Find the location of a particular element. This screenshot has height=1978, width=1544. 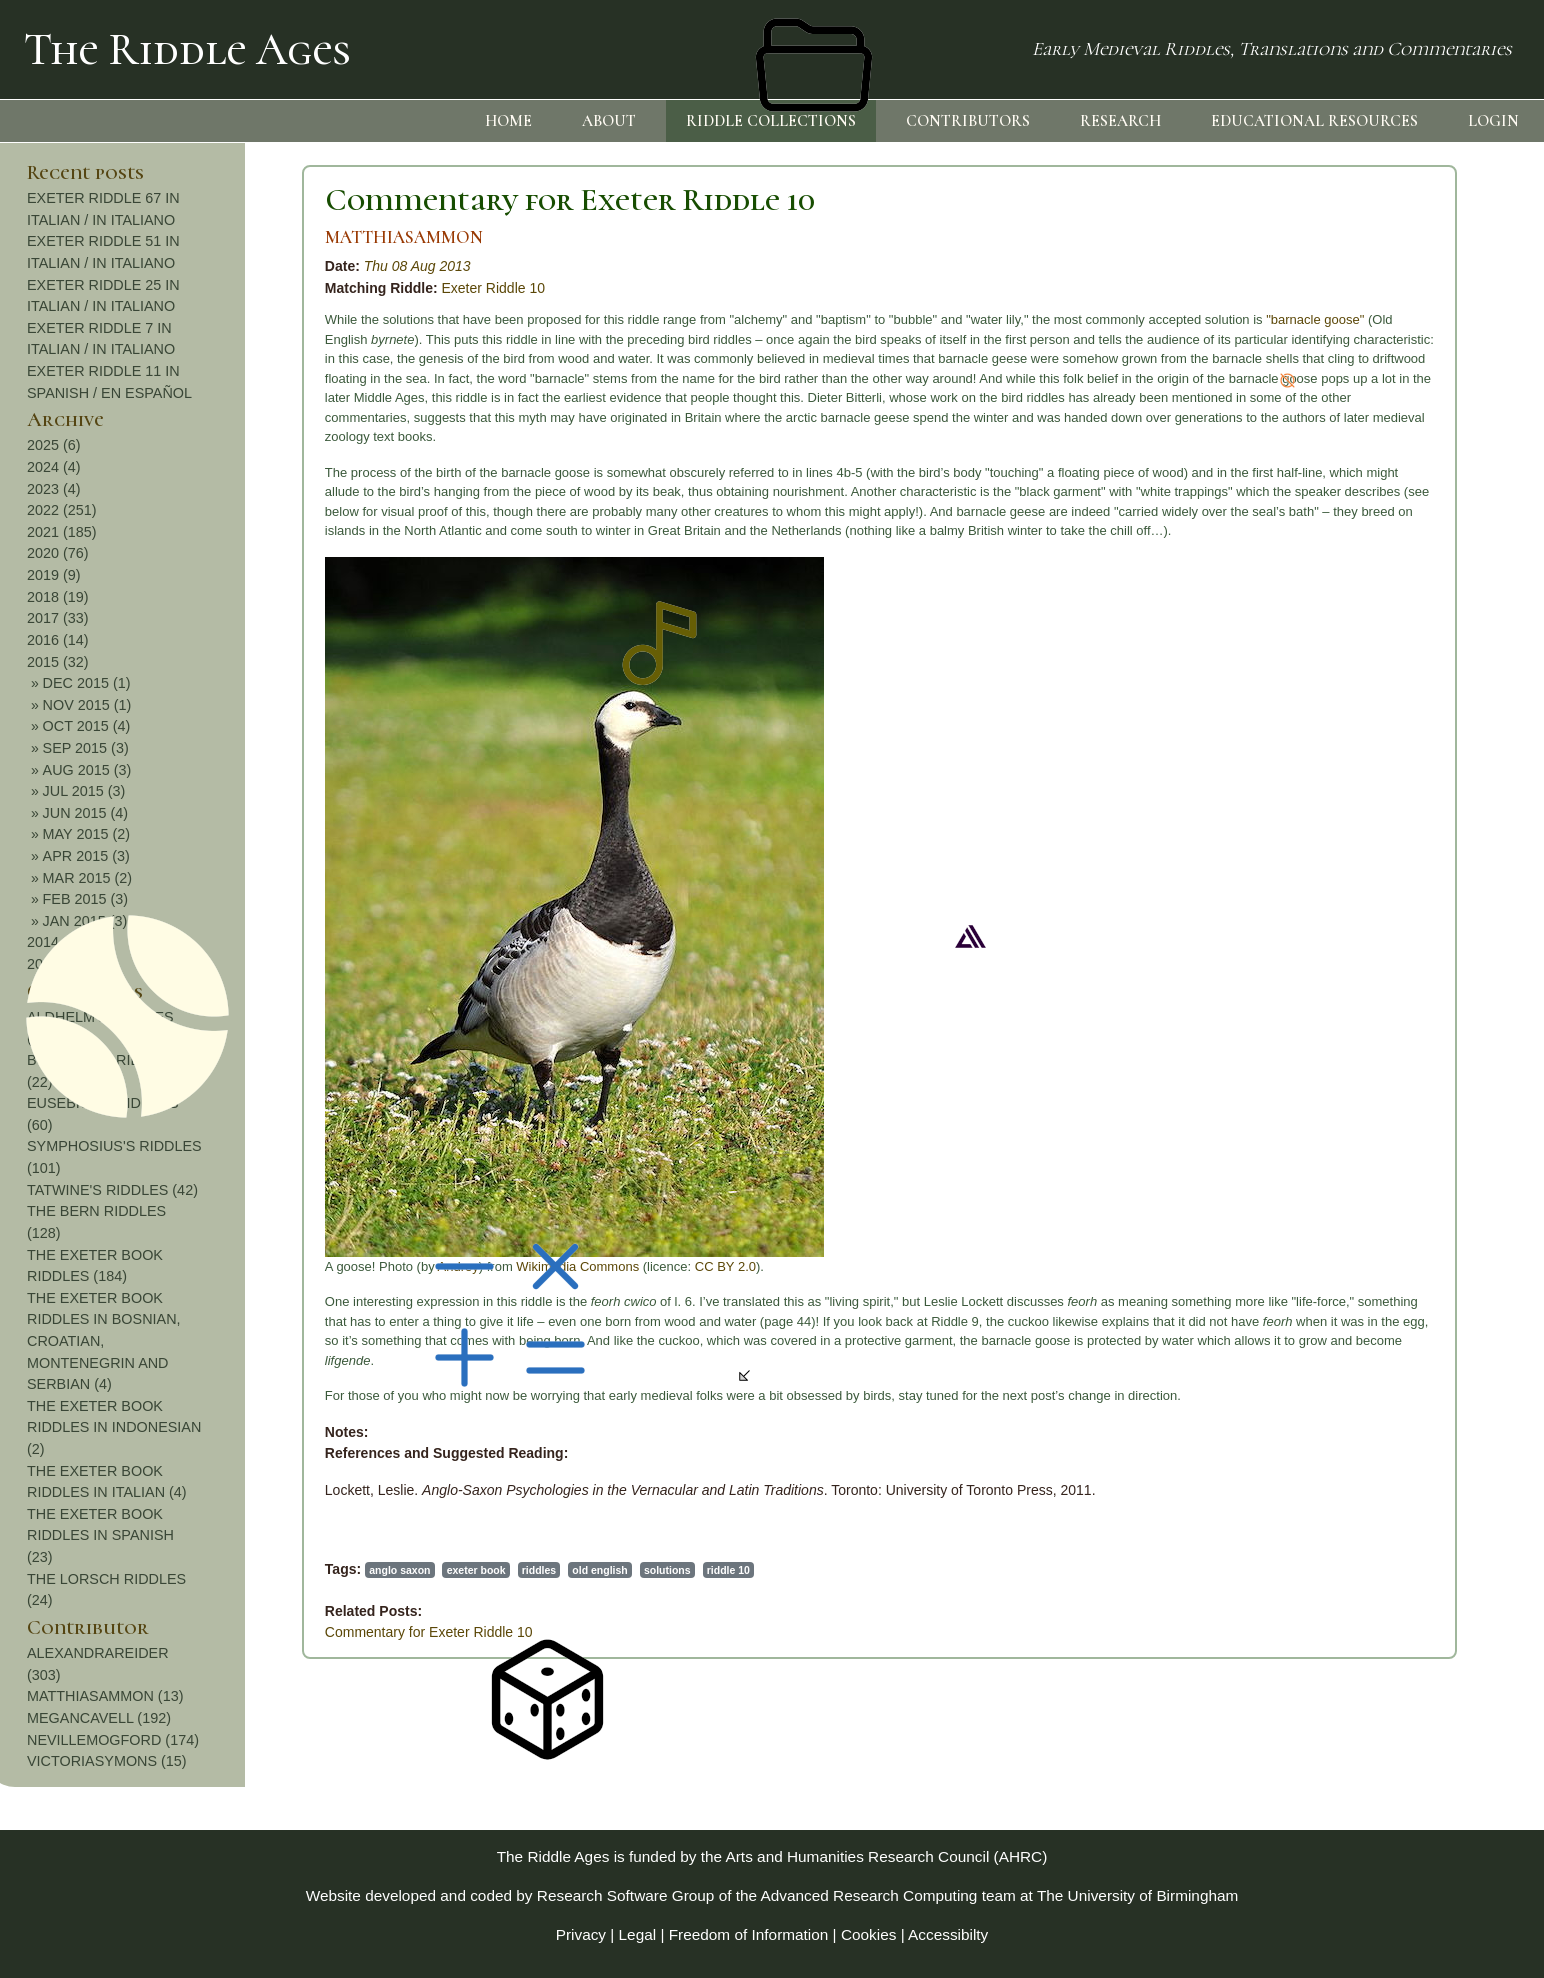

play or access music is located at coordinates (659, 641).